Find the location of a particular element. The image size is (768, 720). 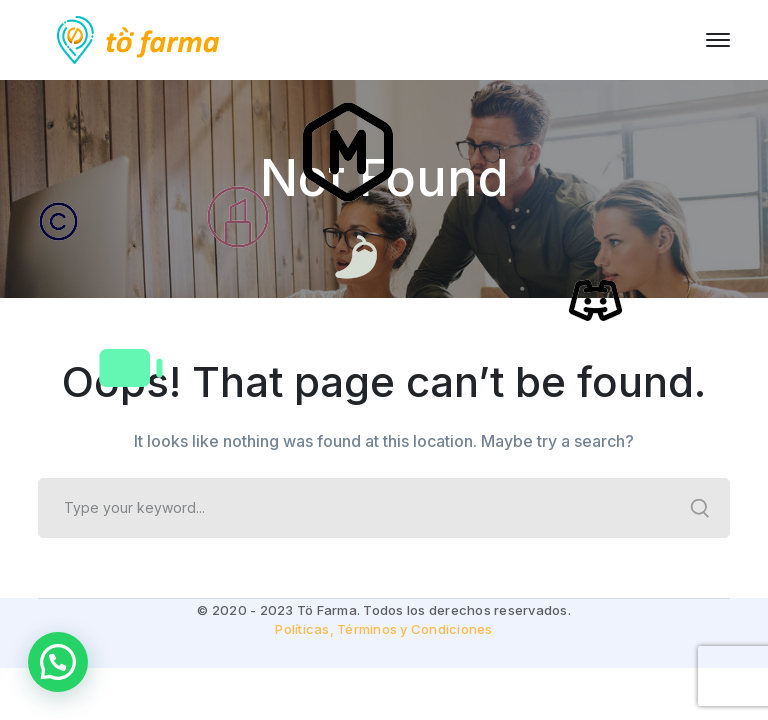

indicates copyrighted content is located at coordinates (58, 221).